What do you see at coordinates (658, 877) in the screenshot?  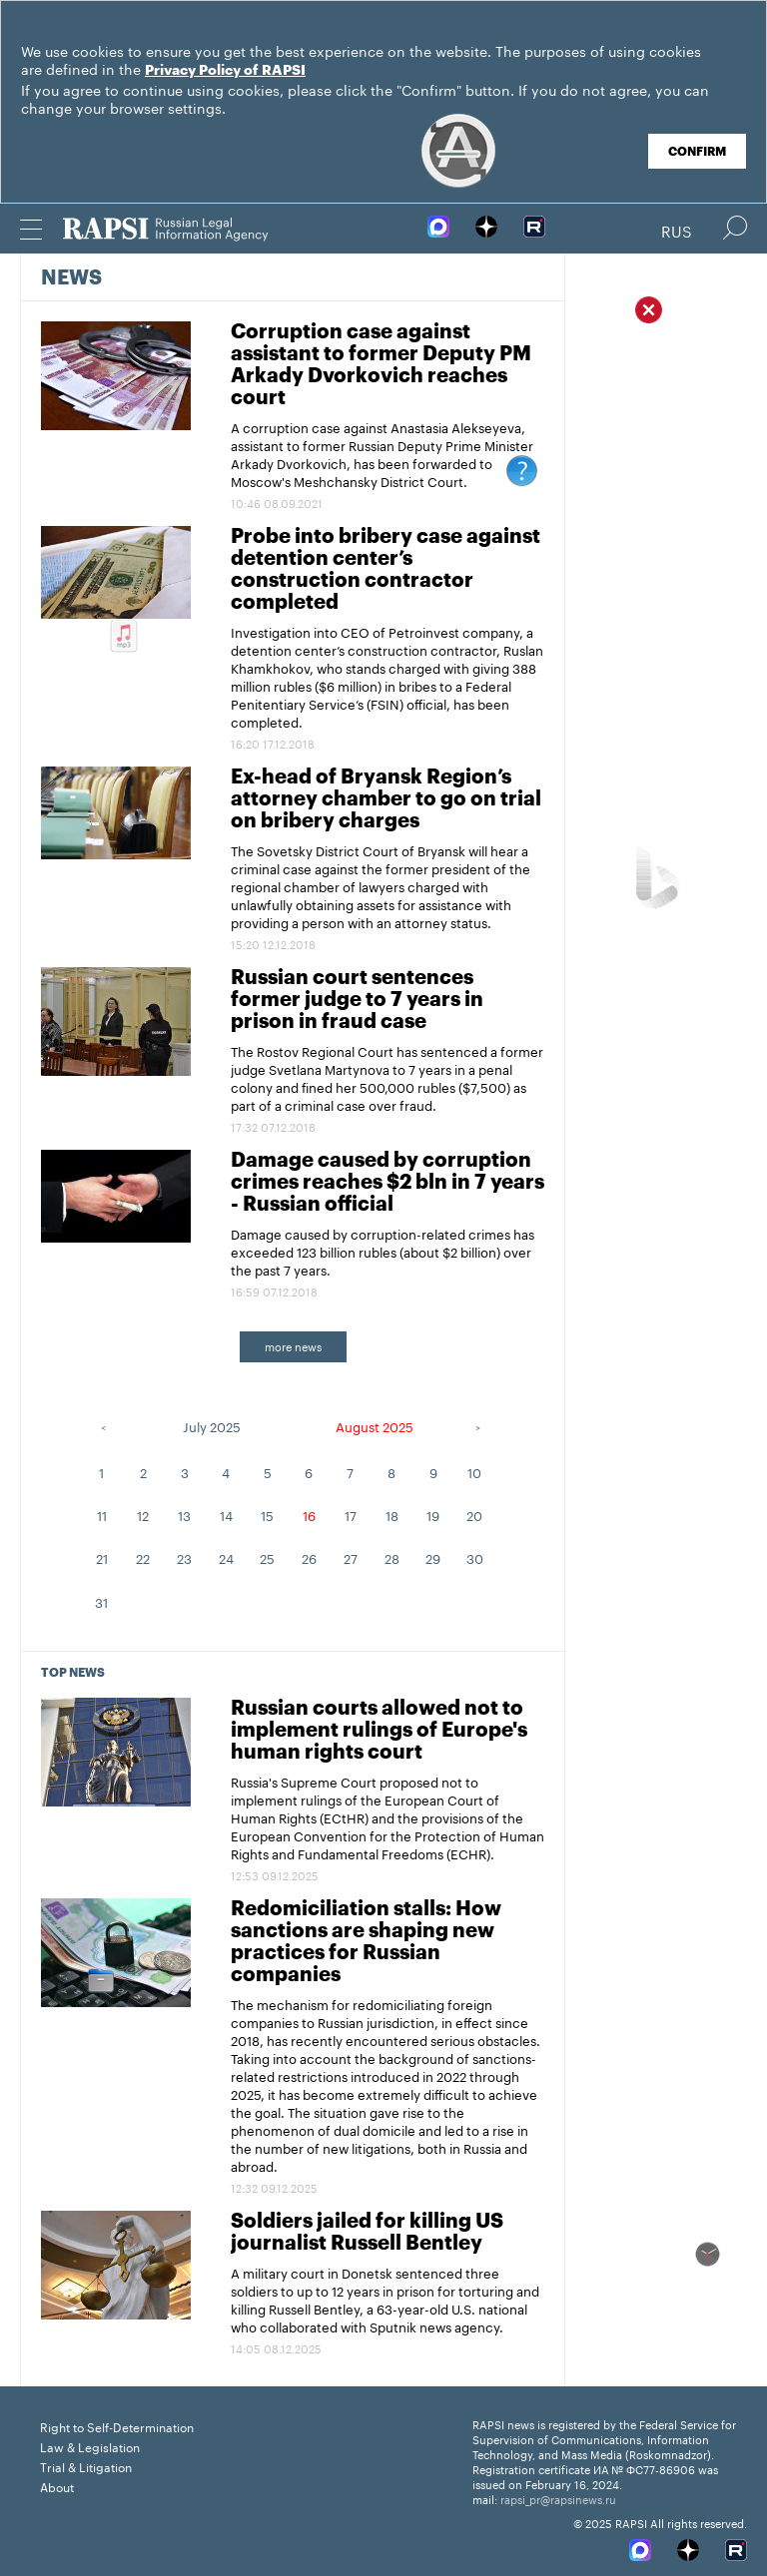 I see `open microsoft bing search app` at bounding box center [658, 877].